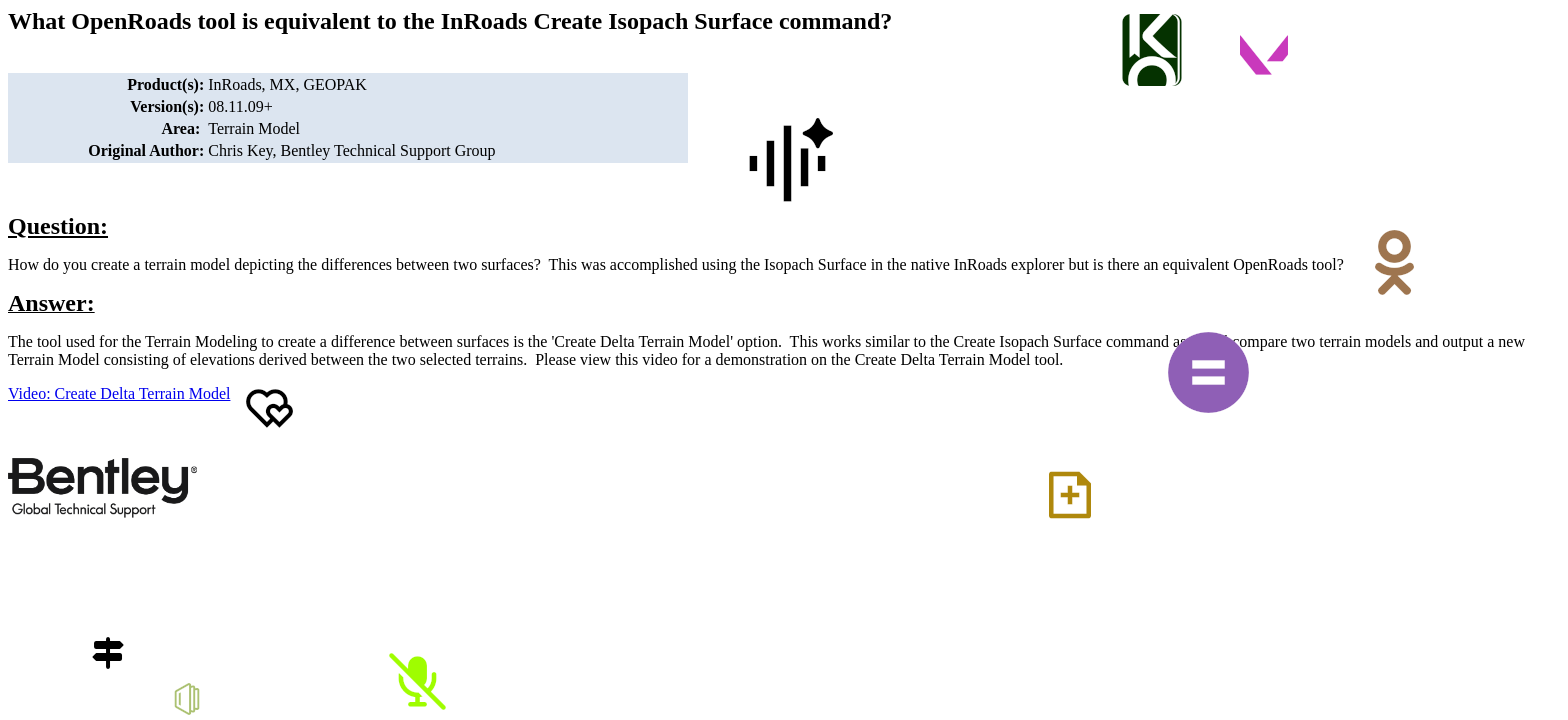 The width and height of the screenshot is (1568, 720). I want to click on activate AI voice assistant, so click(787, 163).